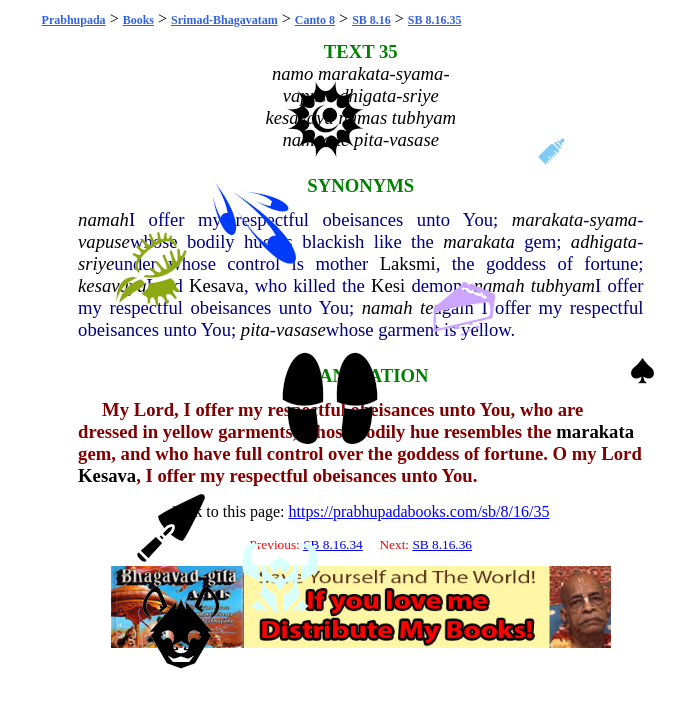  I want to click on view or customize eye appearance settings, so click(325, 119).